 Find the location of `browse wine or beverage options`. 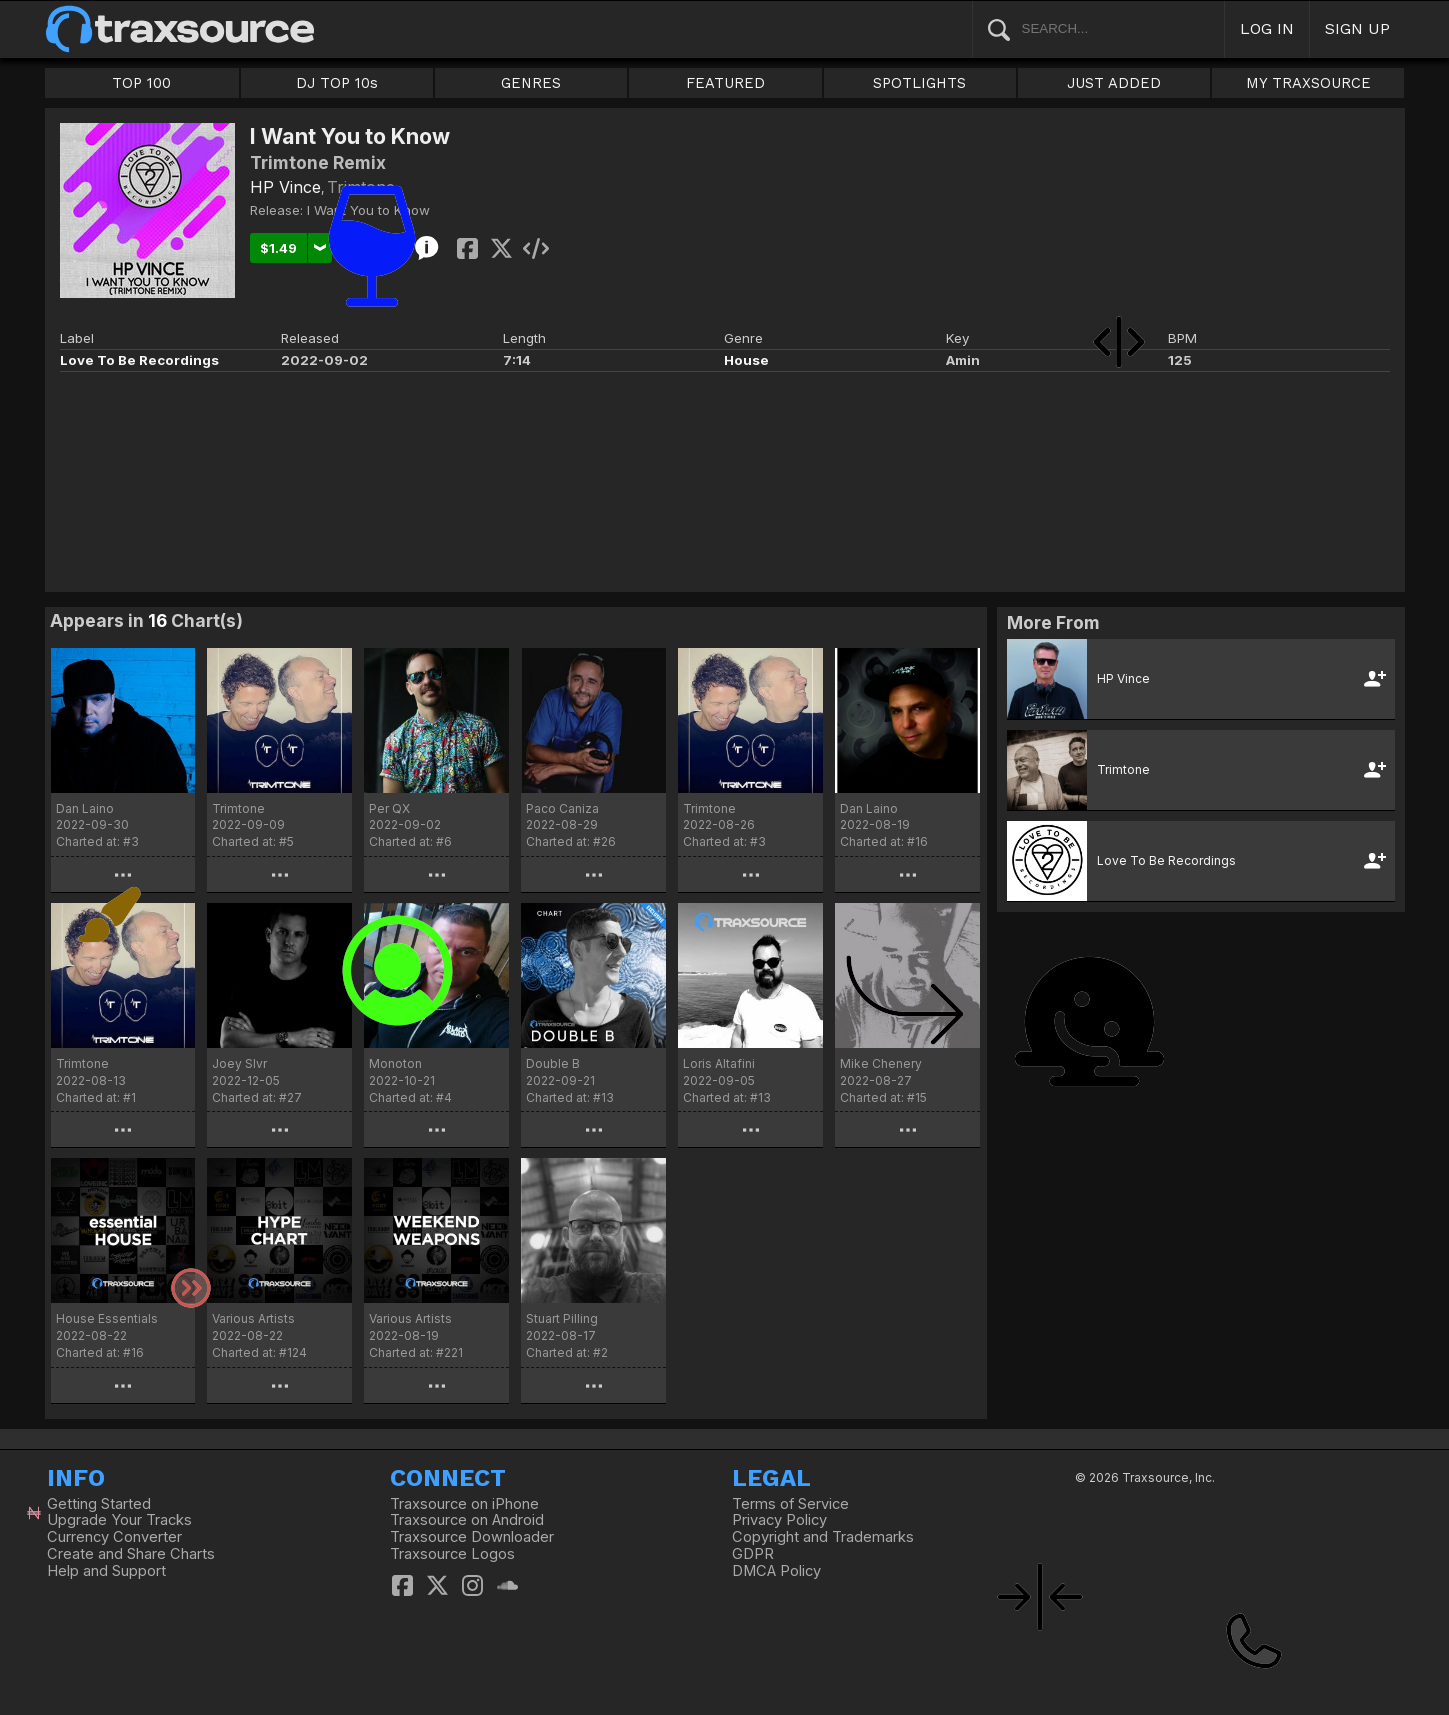

browse wine or beverage options is located at coordinates (372, 242).